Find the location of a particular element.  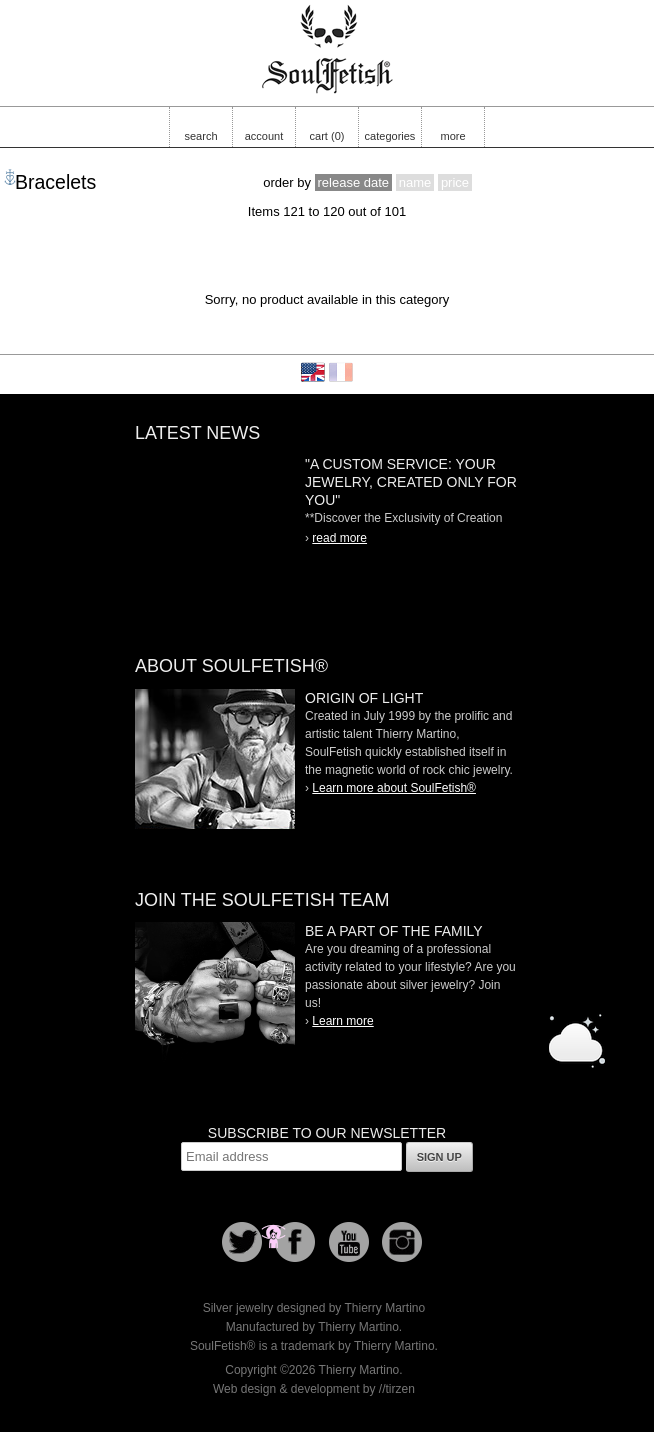

indicates a paranoia or anxiety state in gameplay is located at coordinates (273, 1236).